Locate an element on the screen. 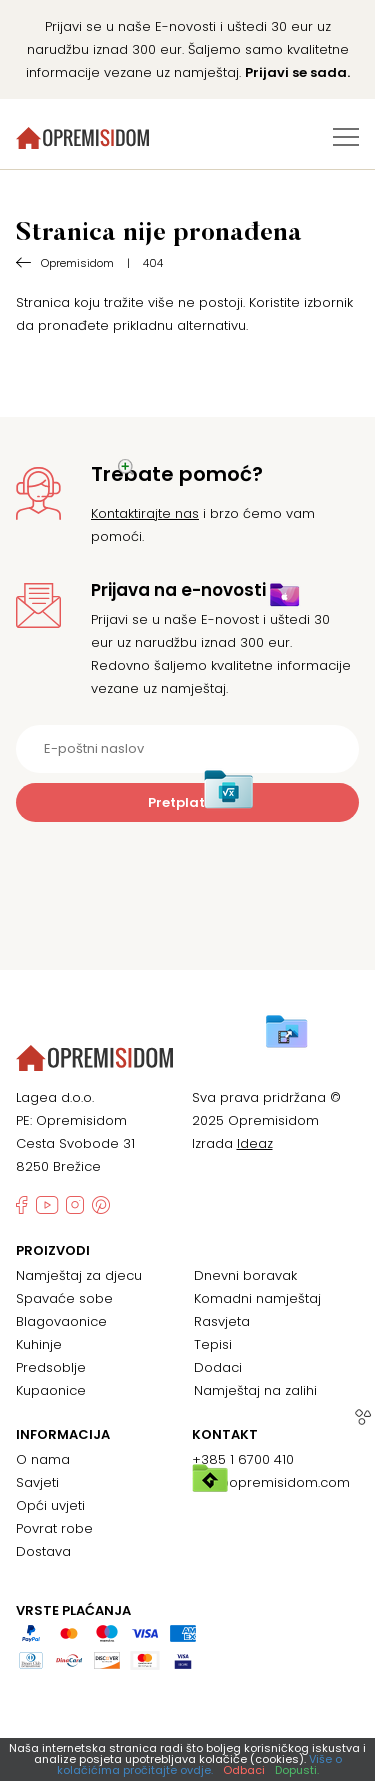 This screenshot has height=1781, width=375. access symbols and special characters is located at coordinates (363, 1417).